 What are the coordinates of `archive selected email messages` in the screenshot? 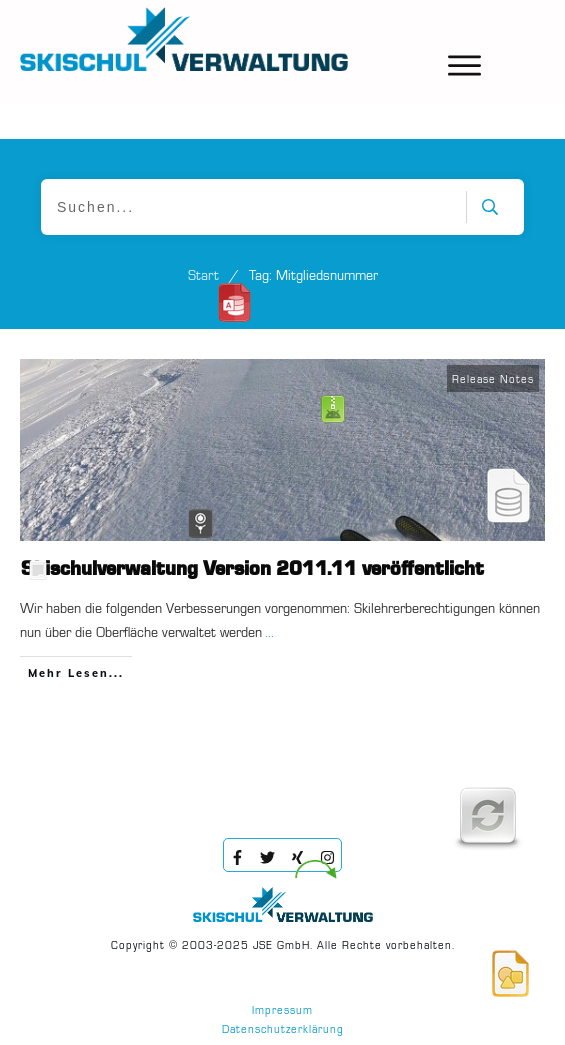 It's located at (200, 523).